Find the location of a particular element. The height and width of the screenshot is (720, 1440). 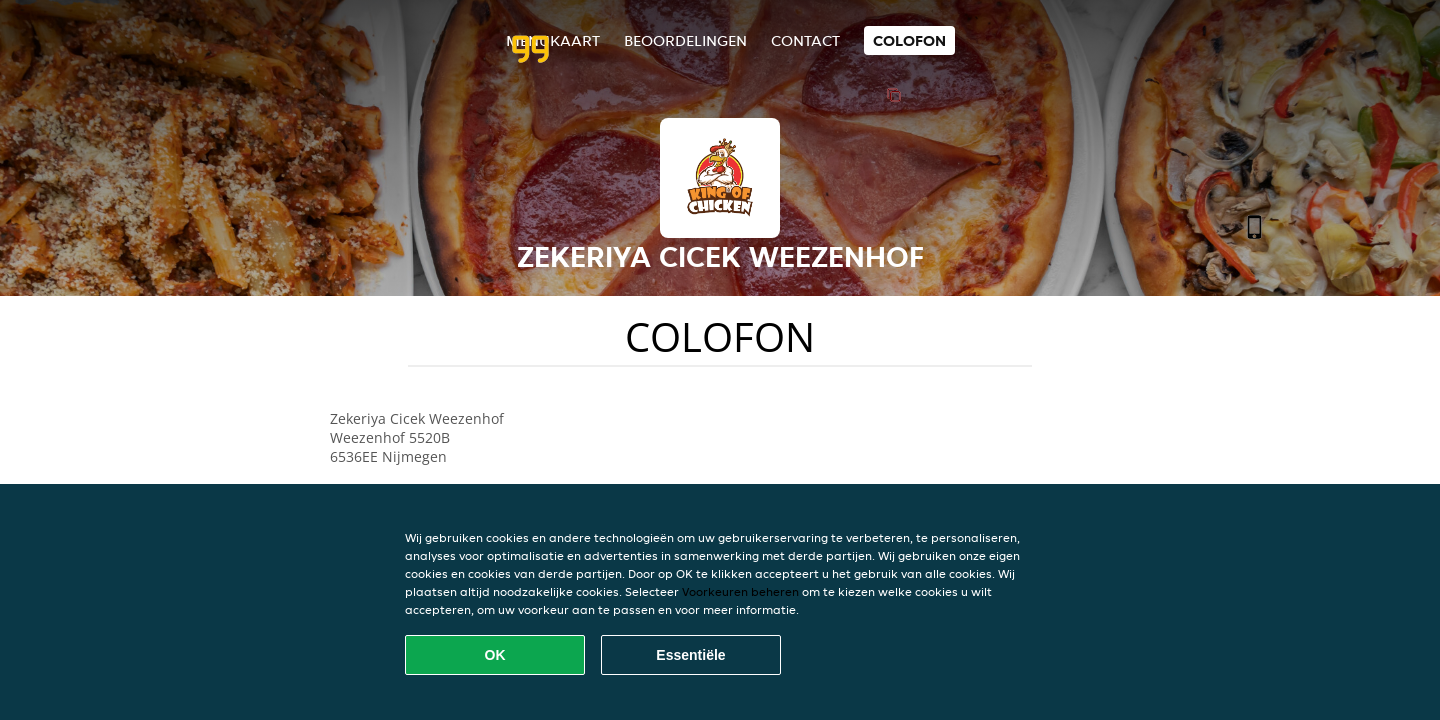

indicates mobile device or smartphone is located at coordinates (1255, 227).